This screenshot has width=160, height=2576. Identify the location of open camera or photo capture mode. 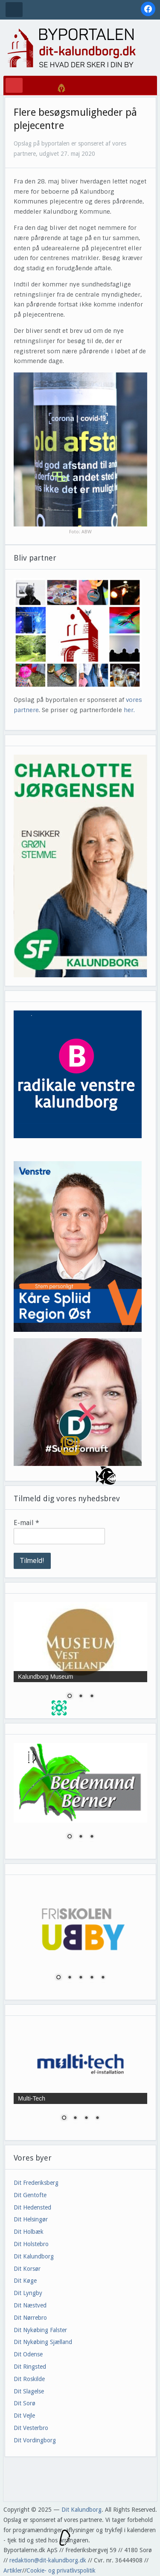
(70, 1445).